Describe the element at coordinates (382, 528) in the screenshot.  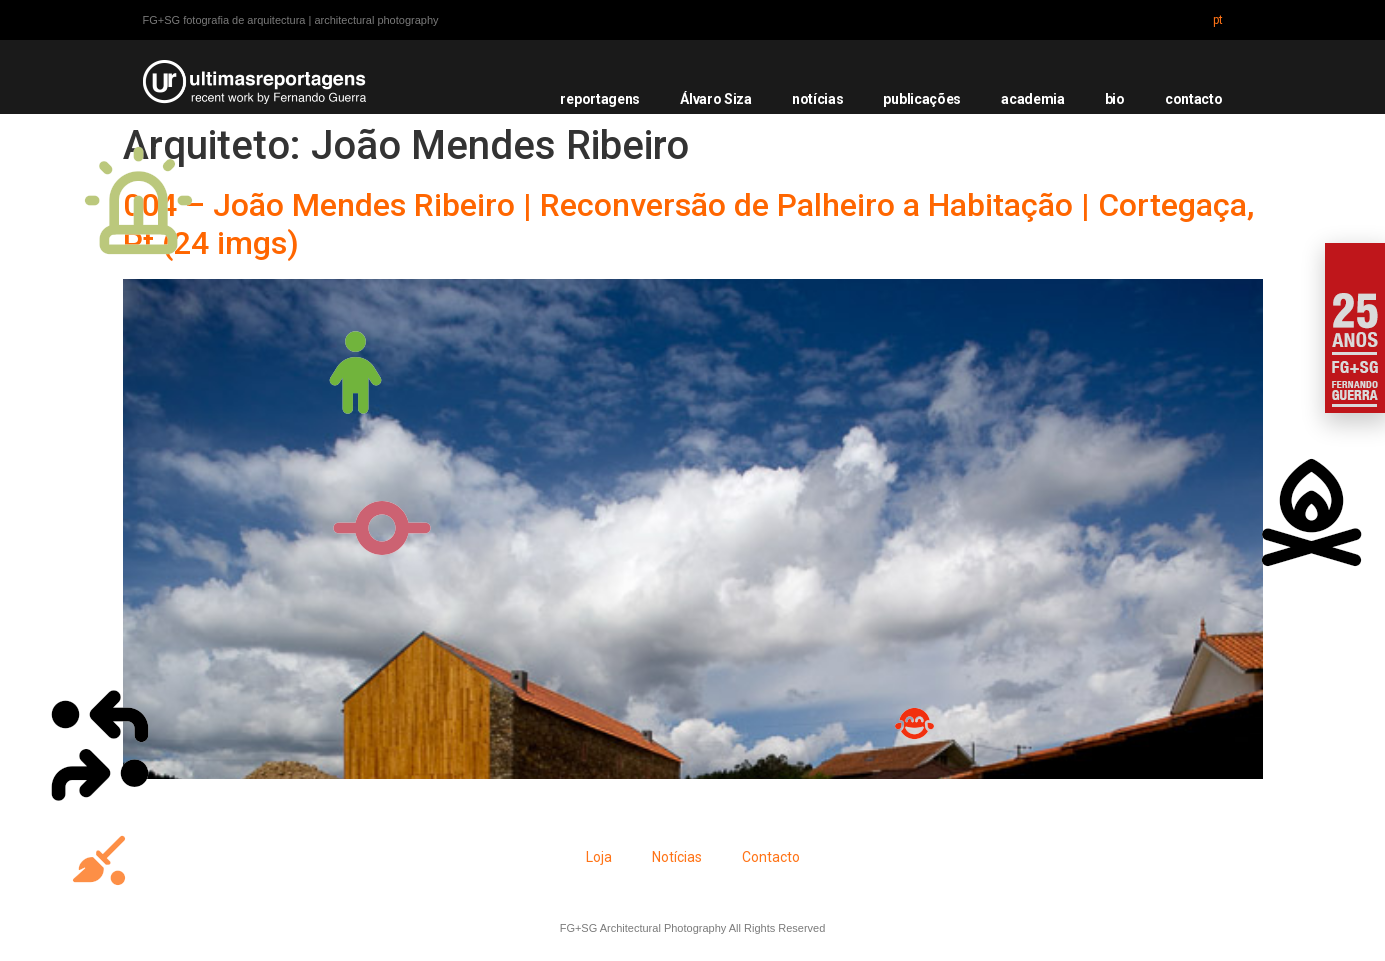
I see `view commit history` at that location.